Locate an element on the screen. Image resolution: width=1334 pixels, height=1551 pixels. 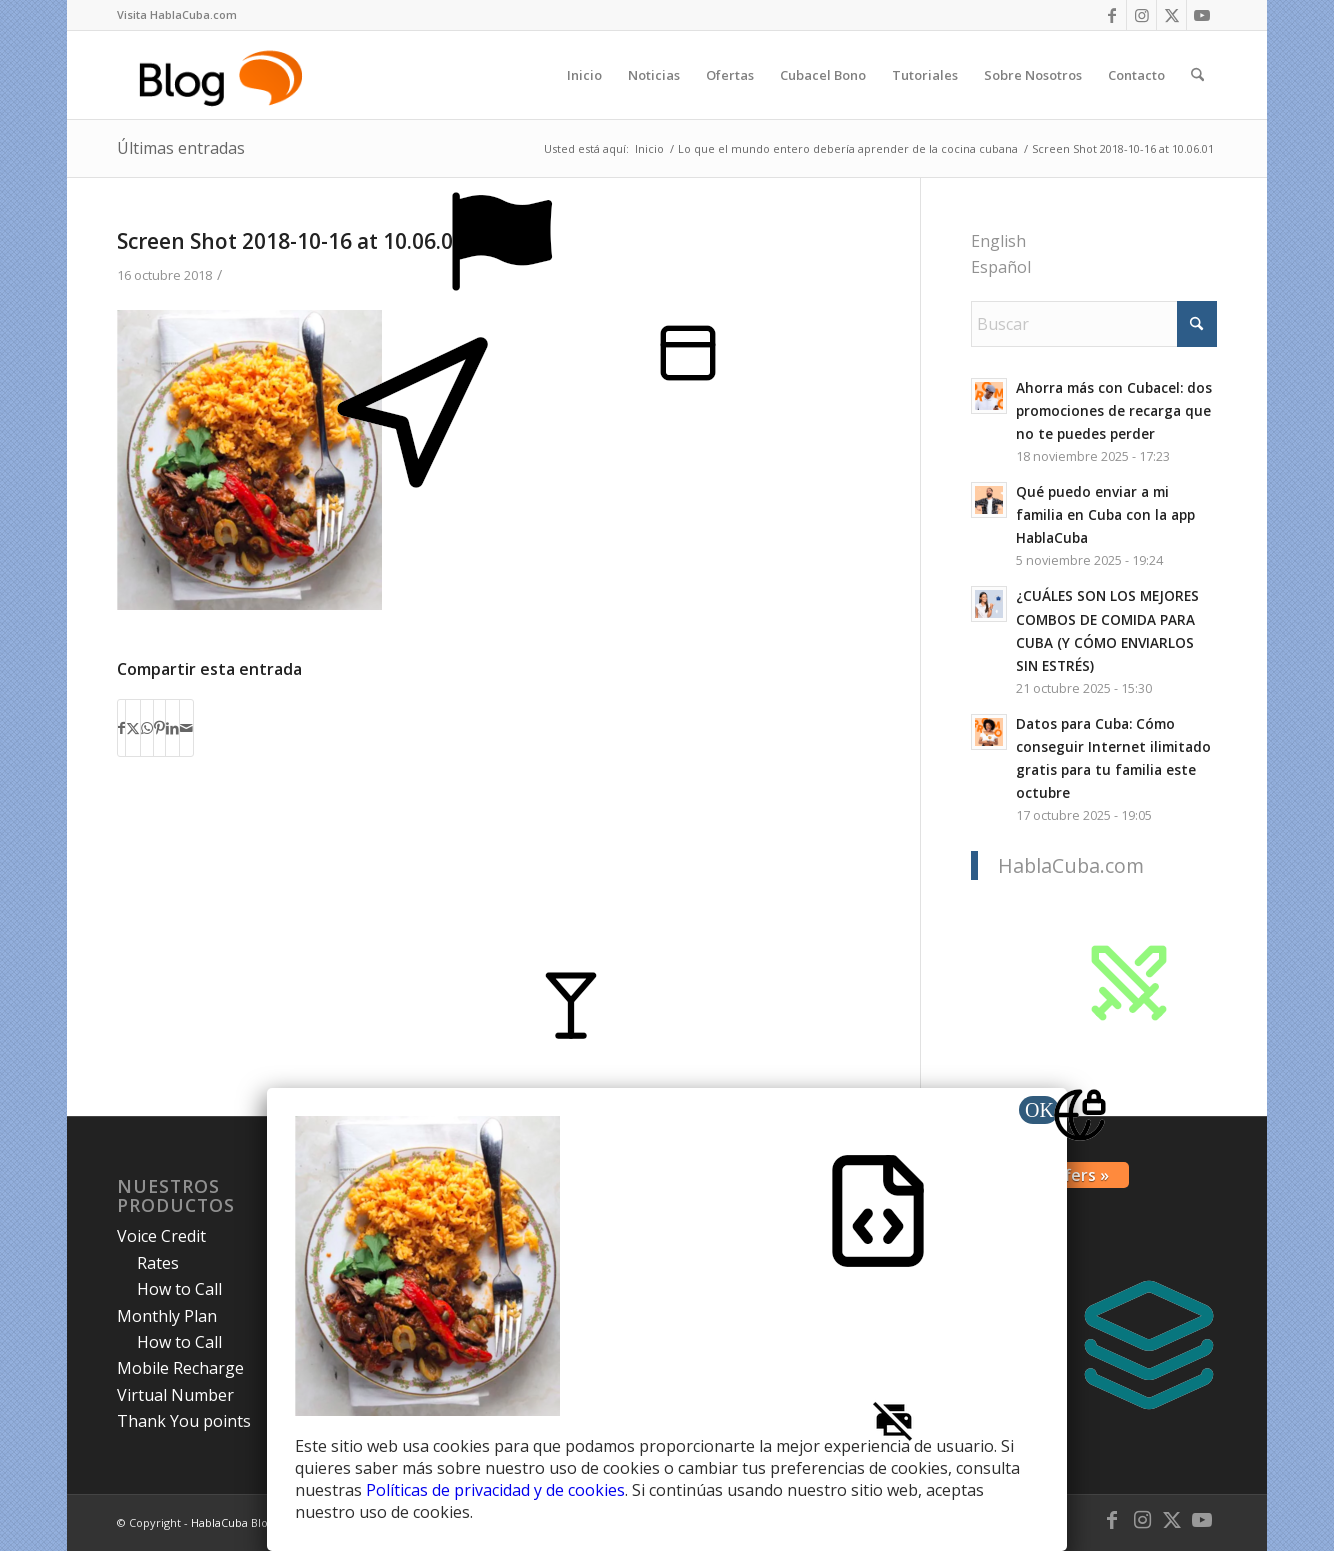
flag or report content is located at coordinates (501, 241).